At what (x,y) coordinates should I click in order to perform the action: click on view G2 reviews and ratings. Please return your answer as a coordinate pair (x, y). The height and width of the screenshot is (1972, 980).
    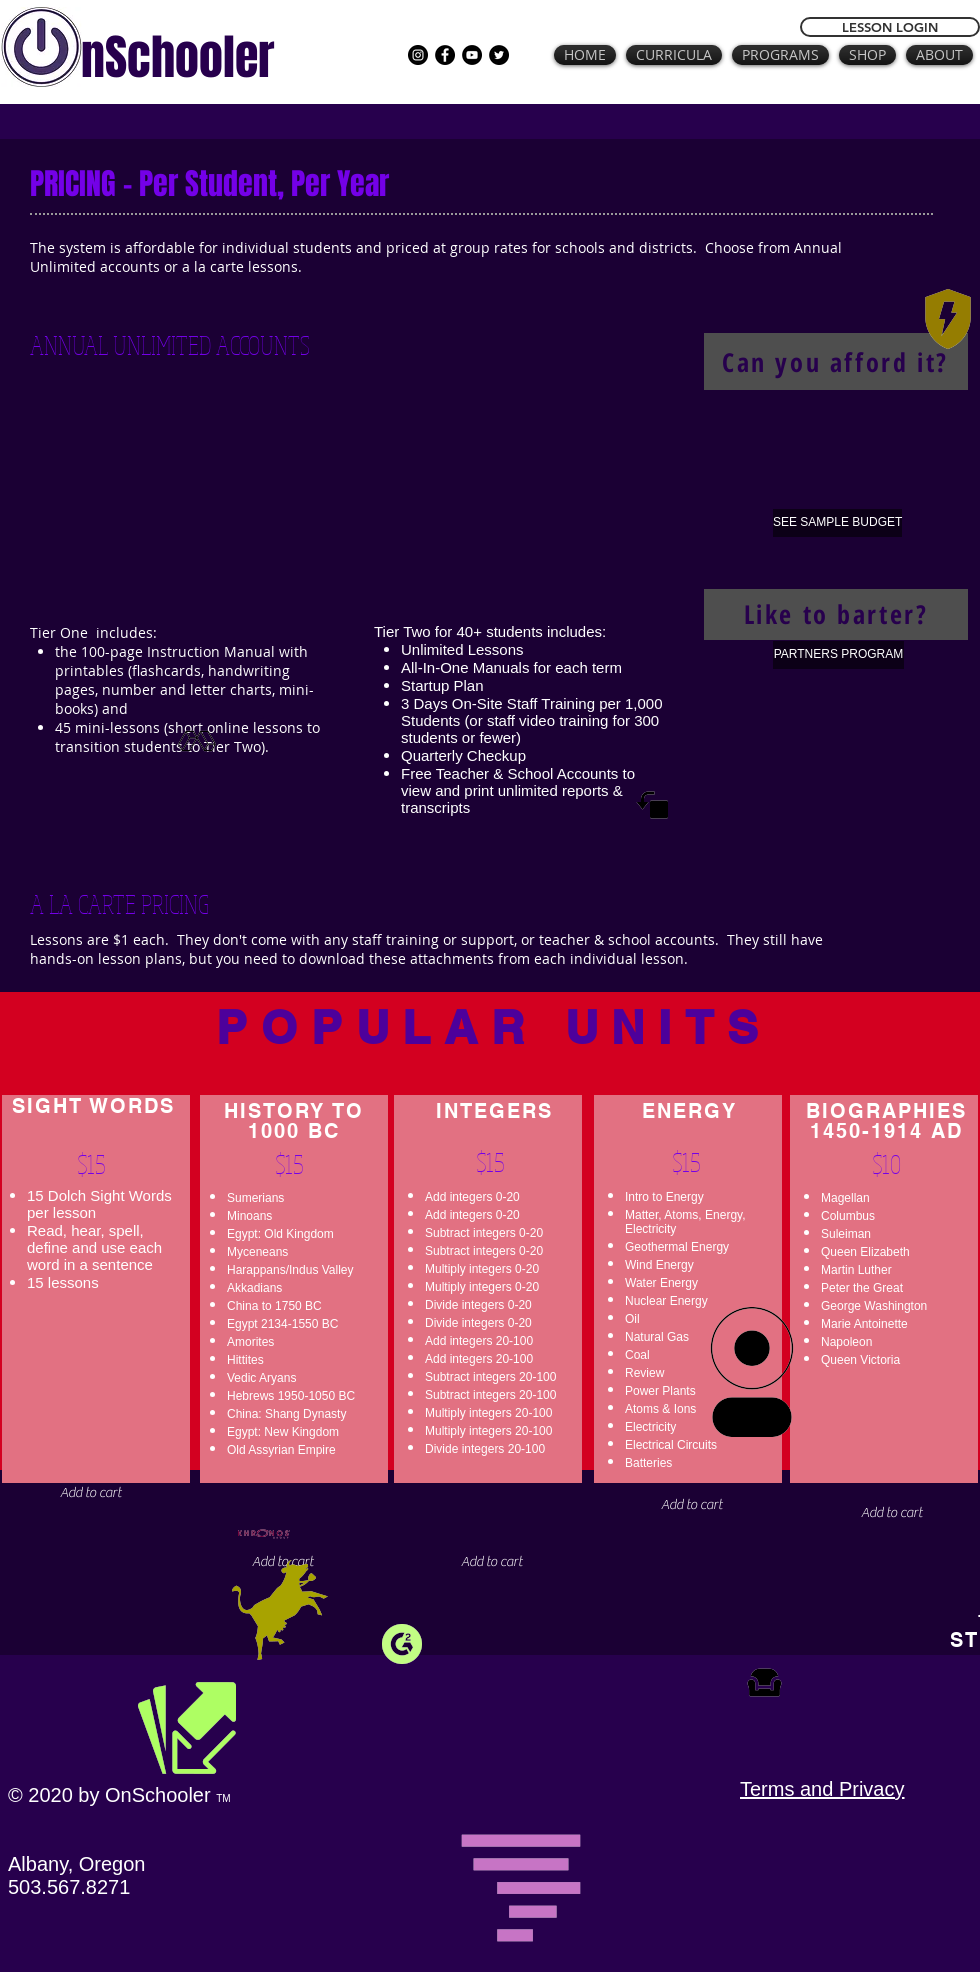
    Looking at the image, I should click on (402, 1644).